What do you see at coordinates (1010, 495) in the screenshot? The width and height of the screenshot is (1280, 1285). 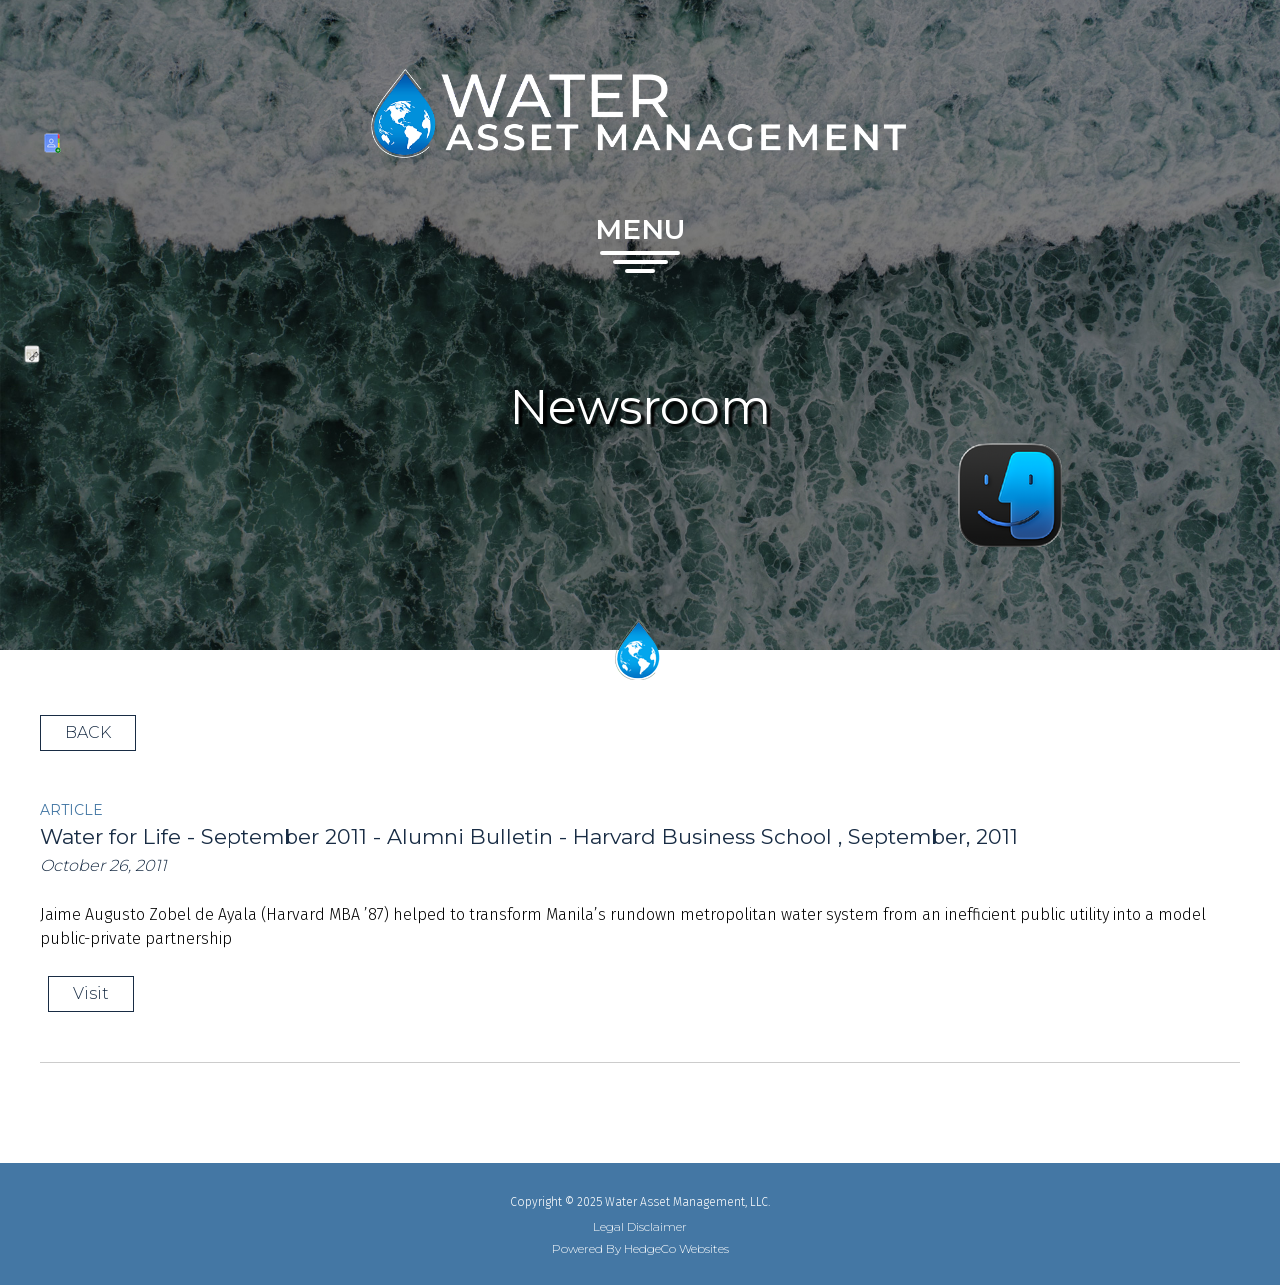 I see `open Finder to browse files and folders` at bounding box center [1010, 495].